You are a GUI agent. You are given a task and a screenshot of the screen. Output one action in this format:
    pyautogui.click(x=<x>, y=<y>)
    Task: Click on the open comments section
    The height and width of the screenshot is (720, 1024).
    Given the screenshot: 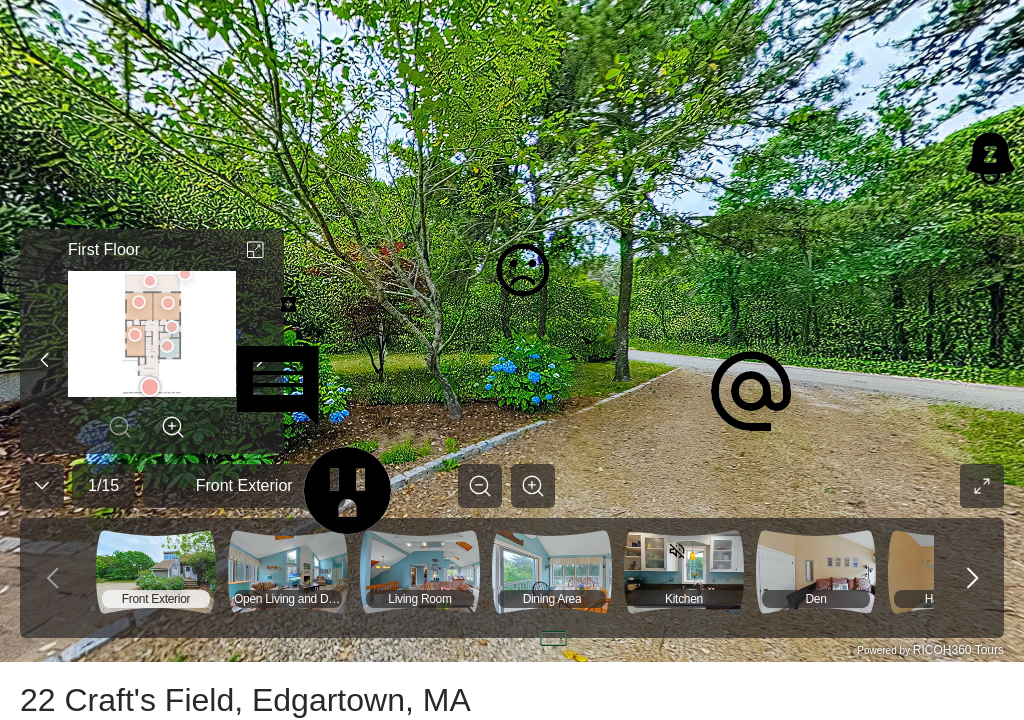 What is the action you would take?
    pyautogui.click(x=278, y=387)
    